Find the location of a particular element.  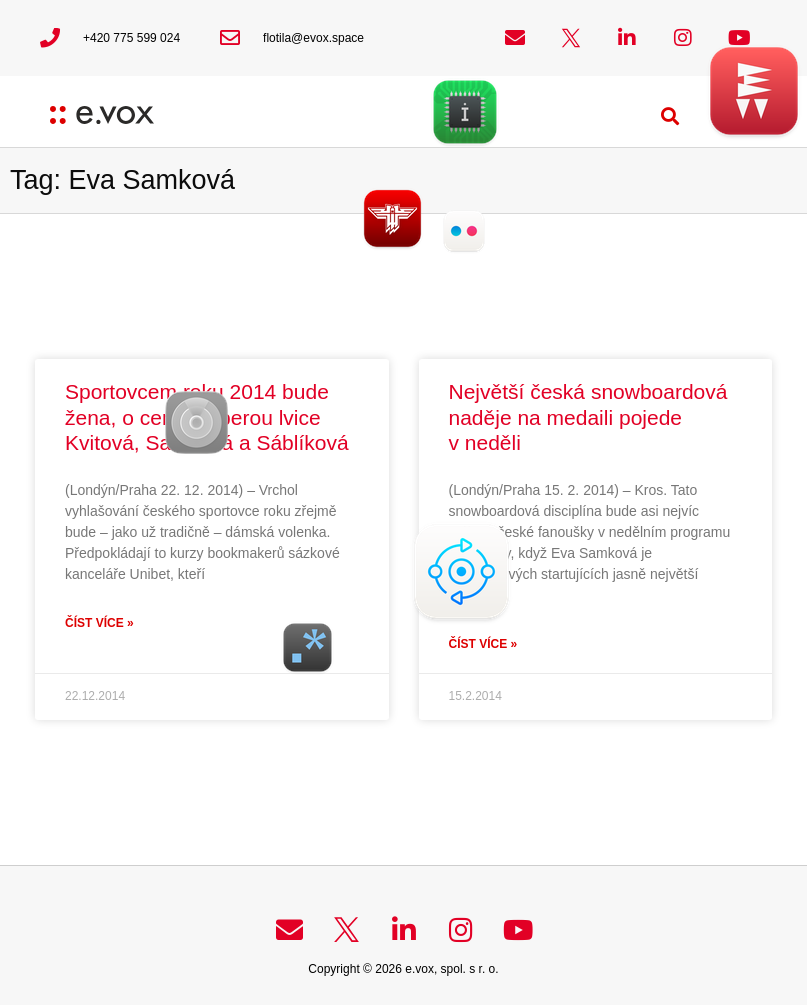

open Find My app to locate devices or people is located at coordinates (196, 422).